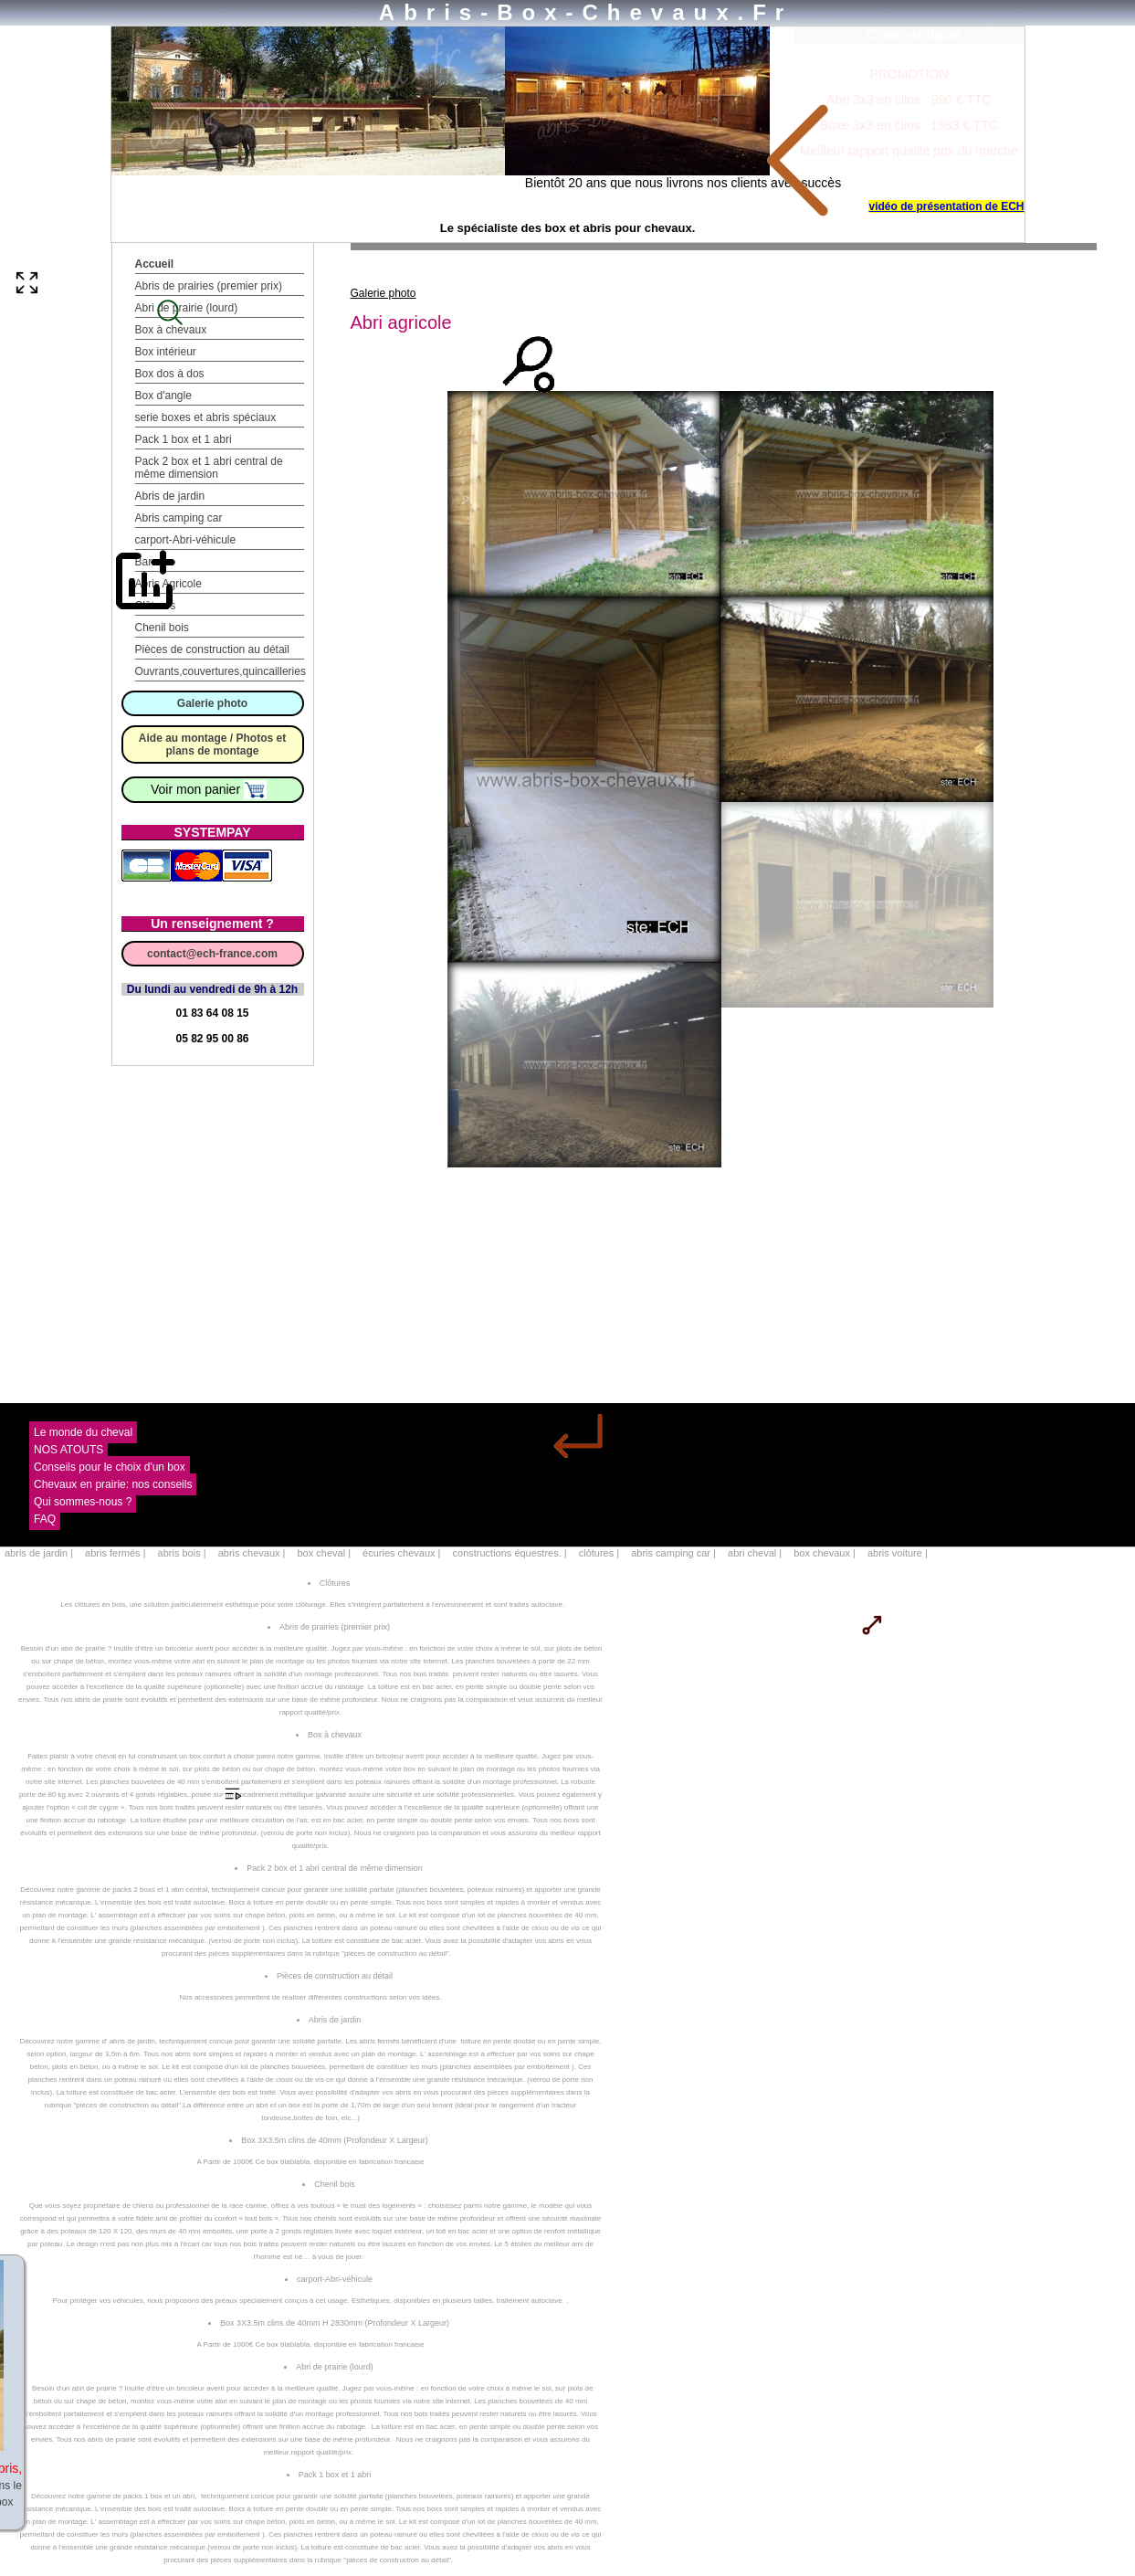 The width and height of the screenshot is (1135, 2576). What do you see at coordinates (26, 282) in the screenshot?
I see `expand to fullscreen mode` at bounding box center [26, 282].